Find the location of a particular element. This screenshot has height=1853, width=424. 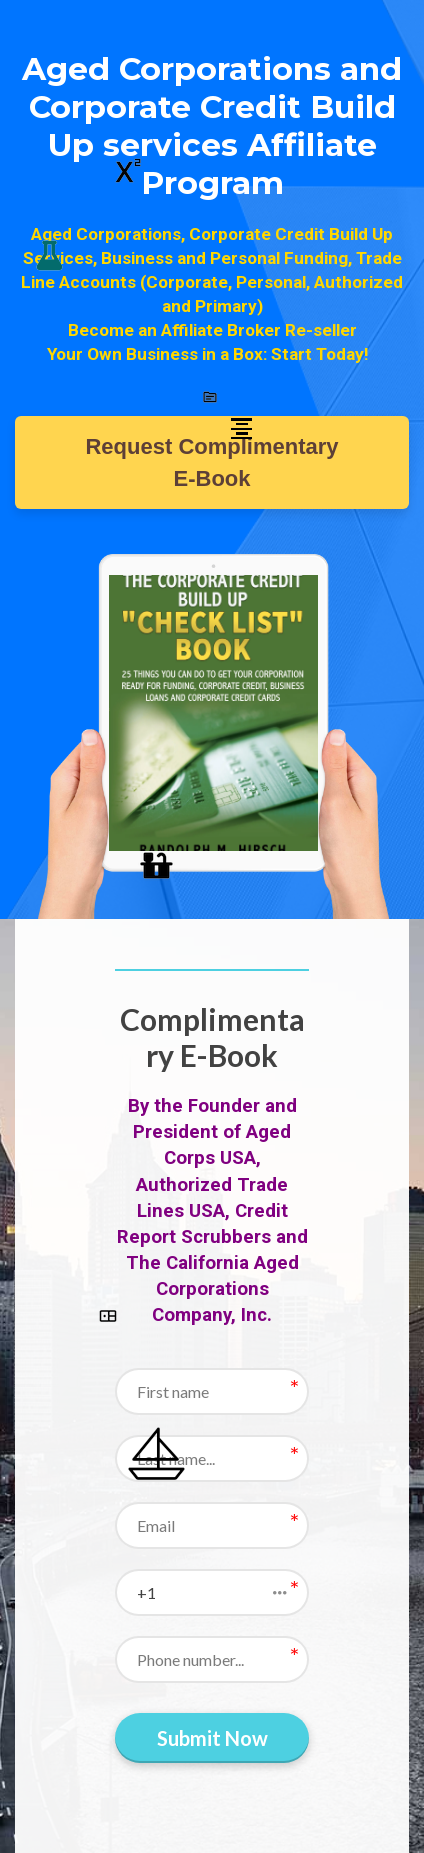

format selected text as superscript is located at coordinates (124, 170).